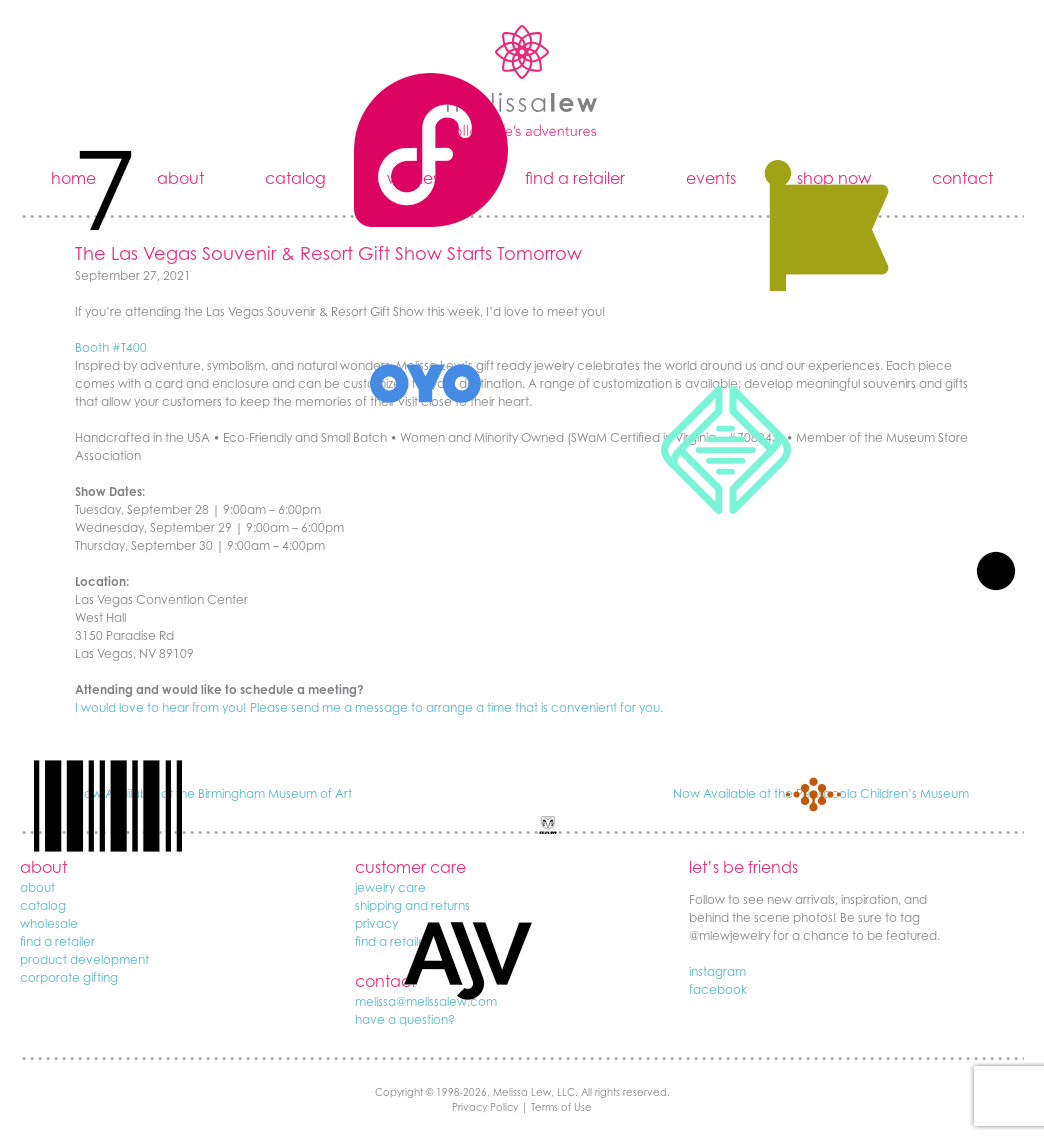 This screenshot has width=1044, height=1140. I want to click on RAM trucks brand logo, so click(548, 825).